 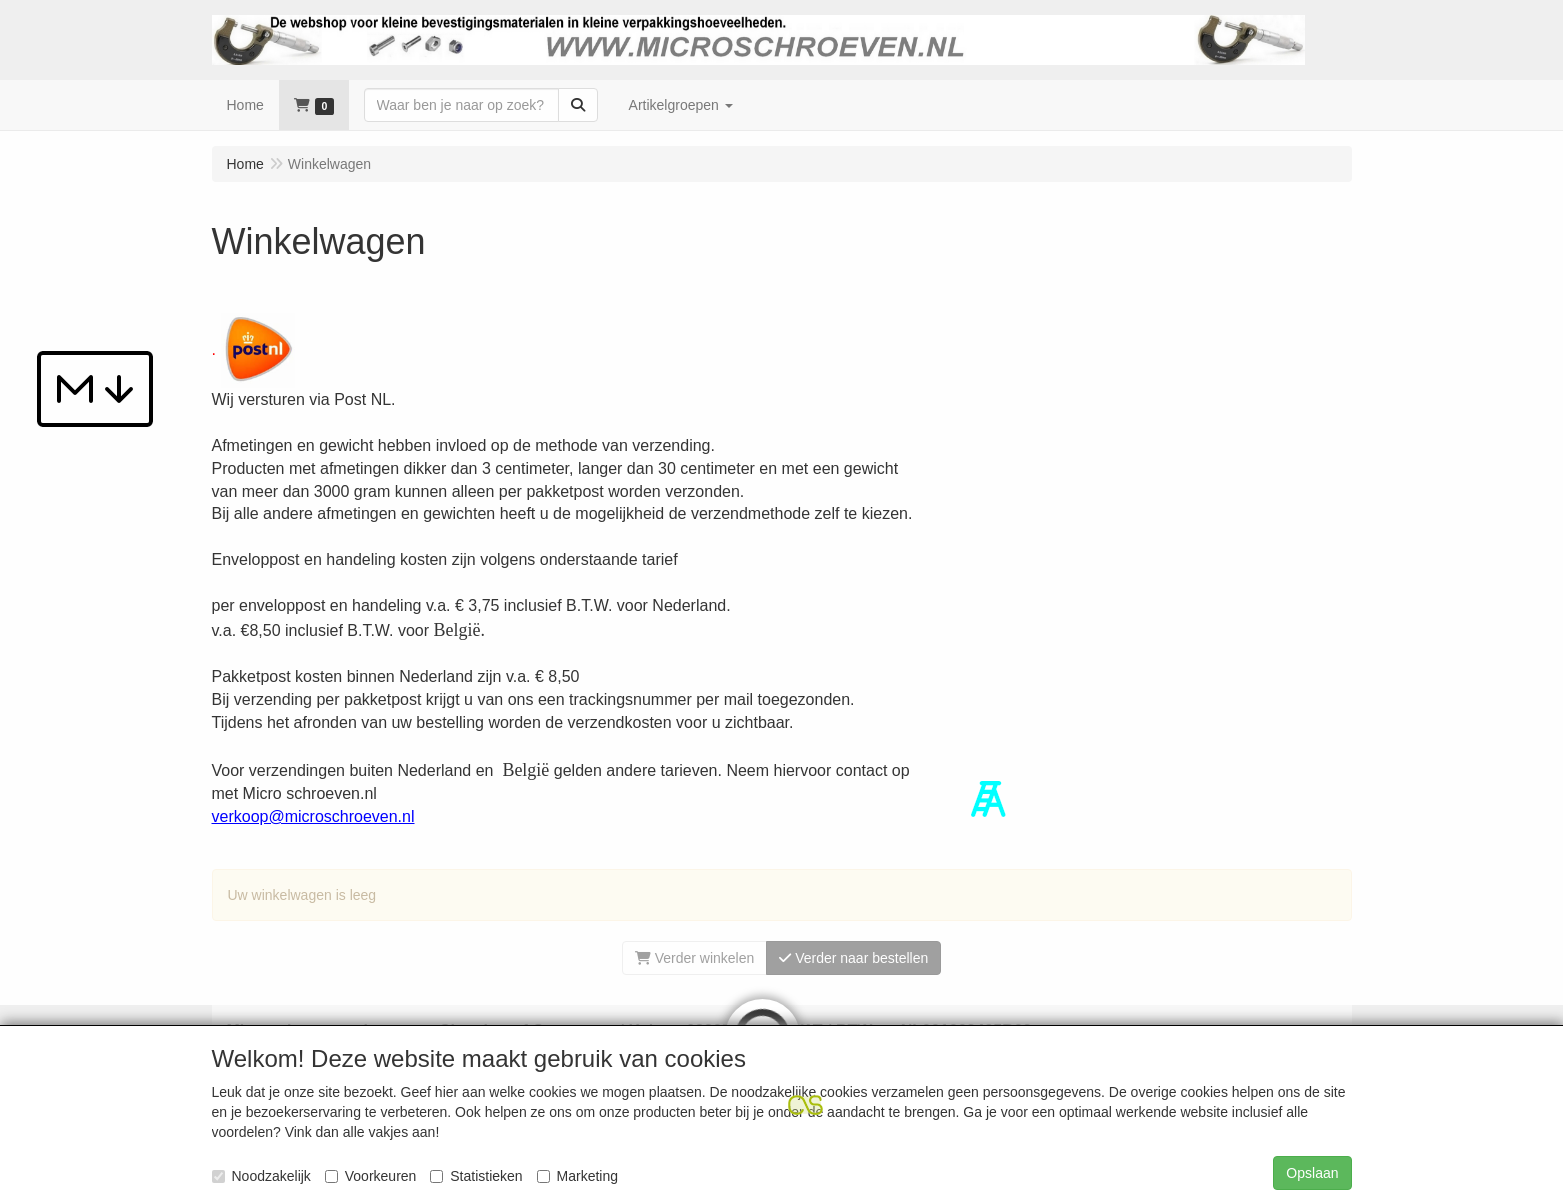 What do you see at coordinates (95, 389) in the screenshot?
I see `indicates markdown formatting is supported` at bounding box center [95, 389].